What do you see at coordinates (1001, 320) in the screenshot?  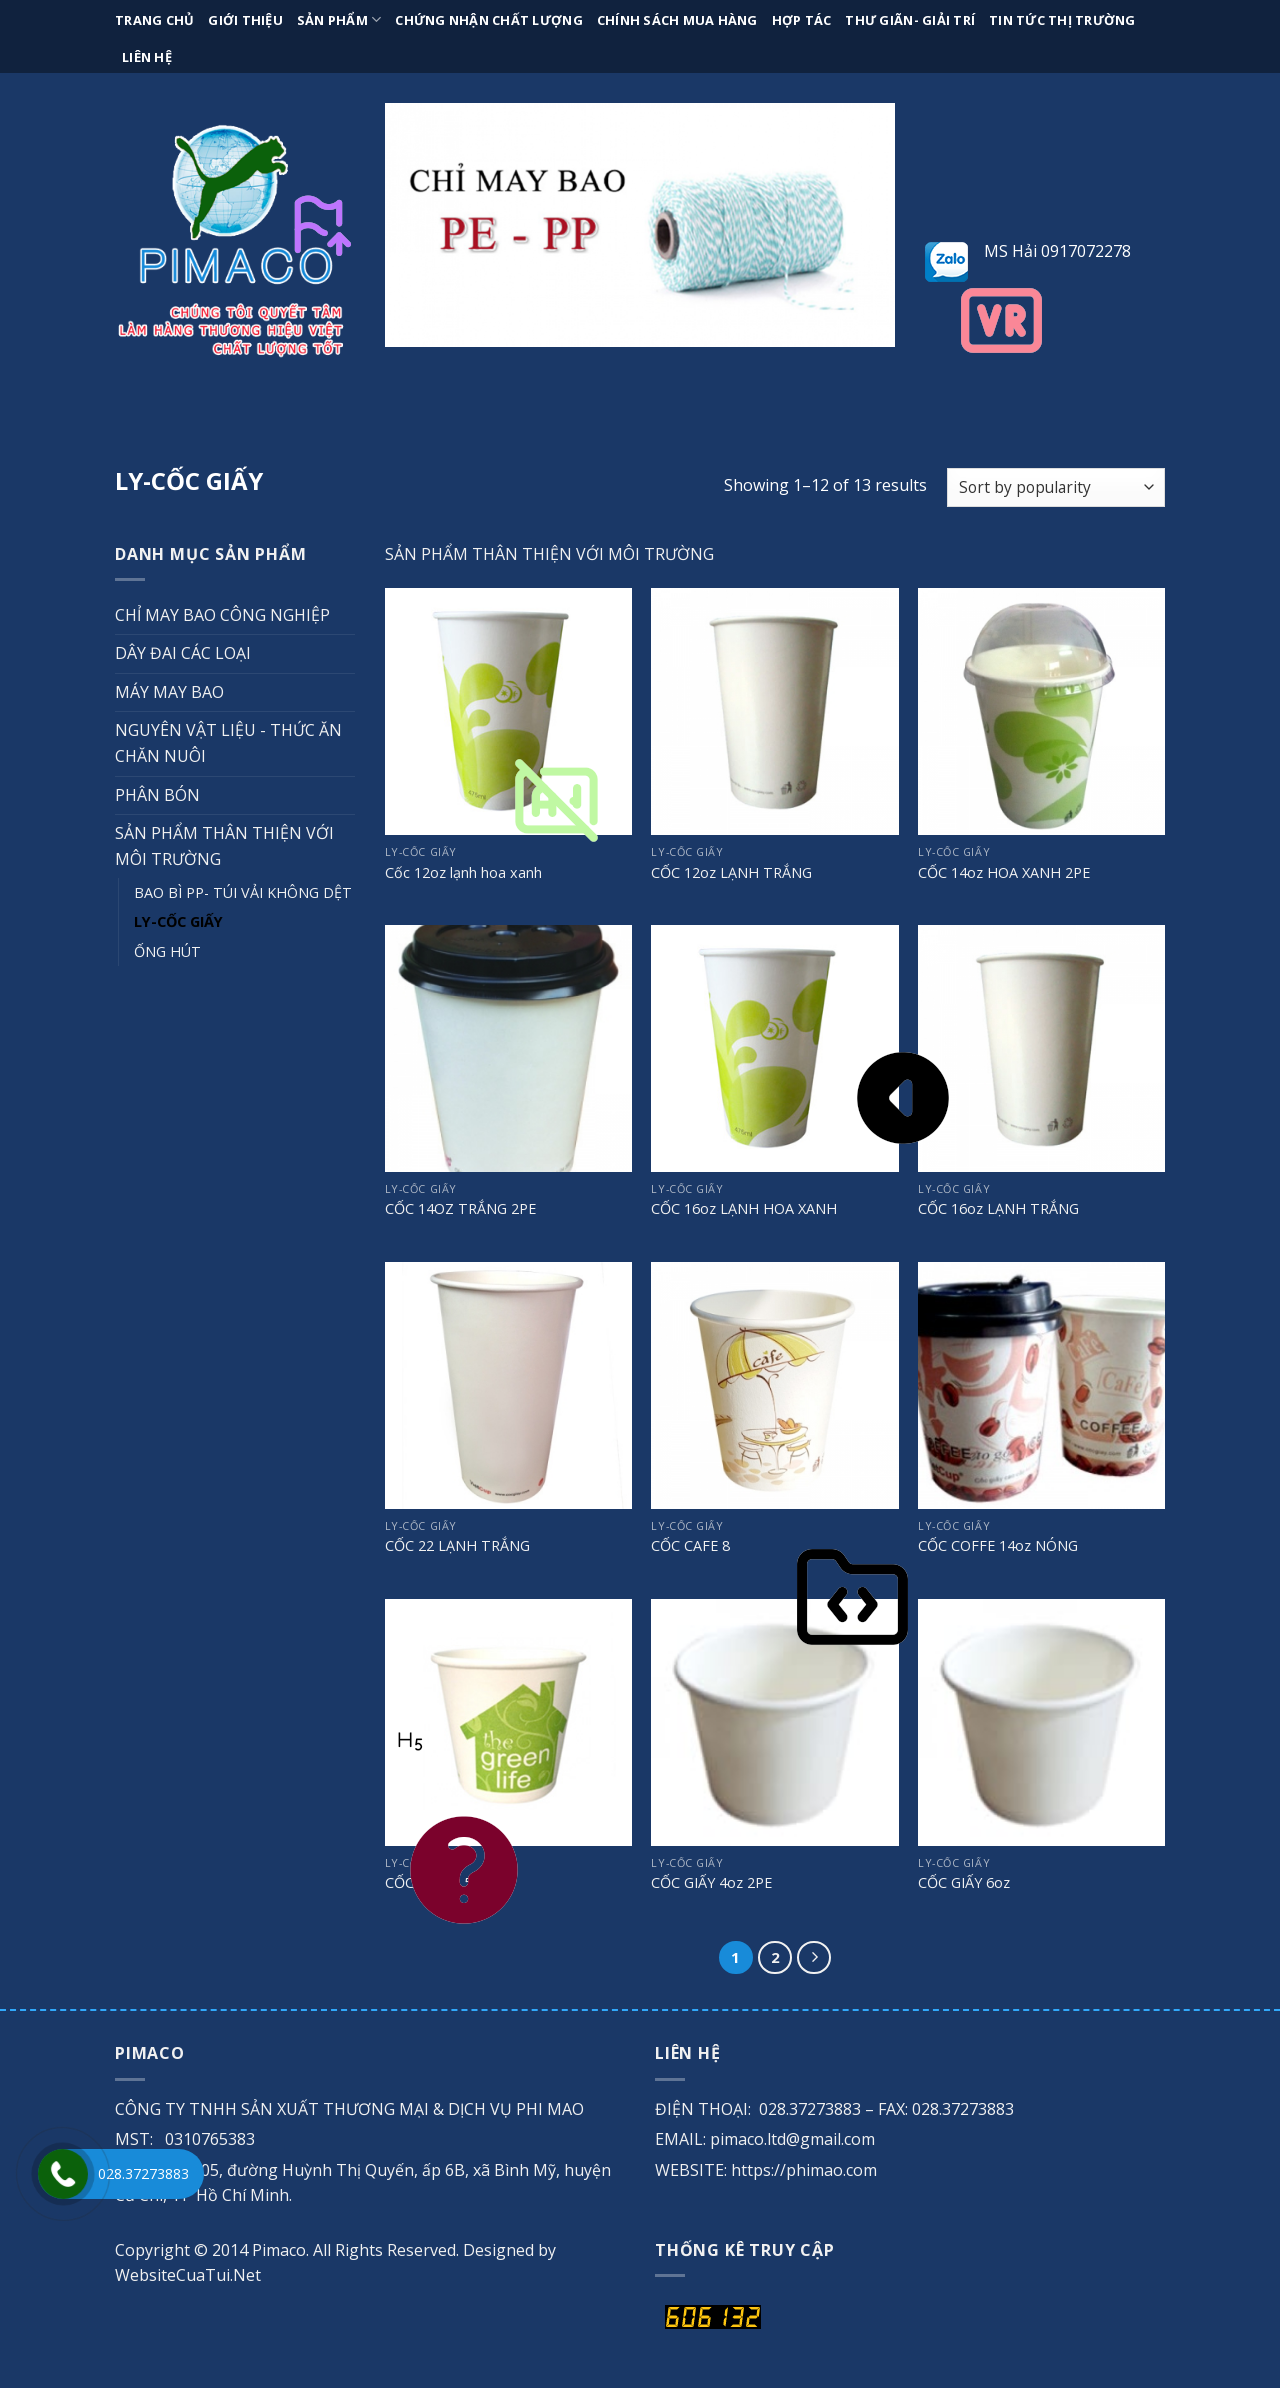 I see `access virtual reality mode or features` at bounding box center [1001, 320].